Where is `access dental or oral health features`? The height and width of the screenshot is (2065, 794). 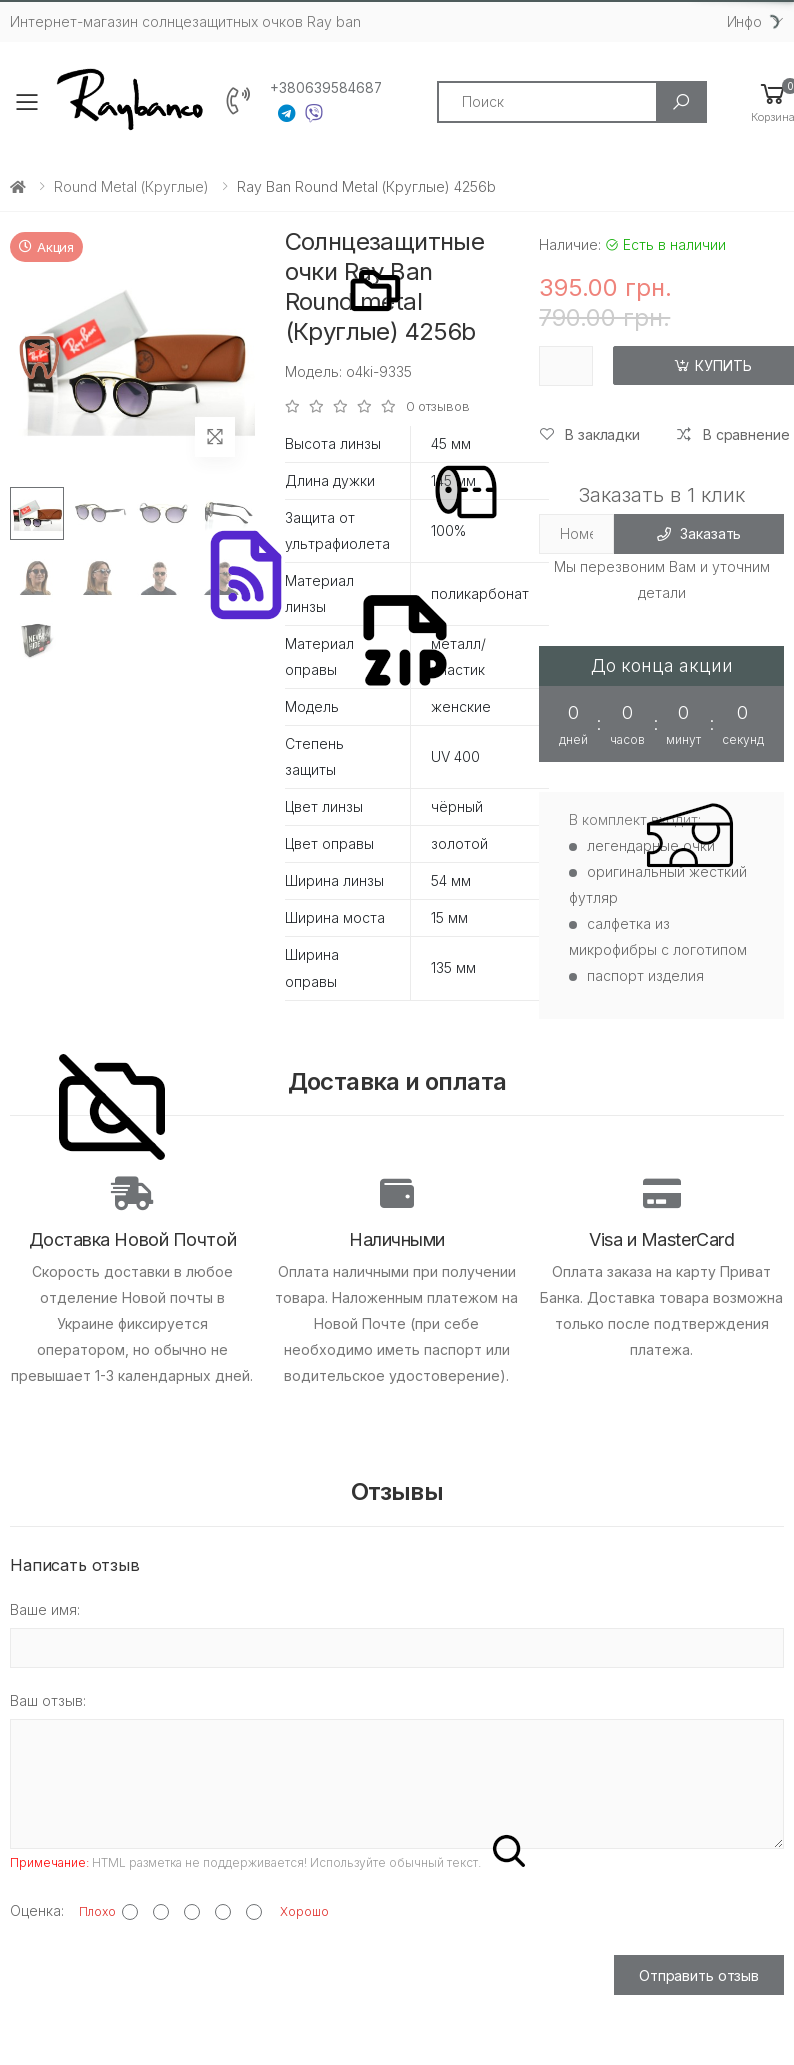
access dental or oral health features is located at coordinates (39, 357).